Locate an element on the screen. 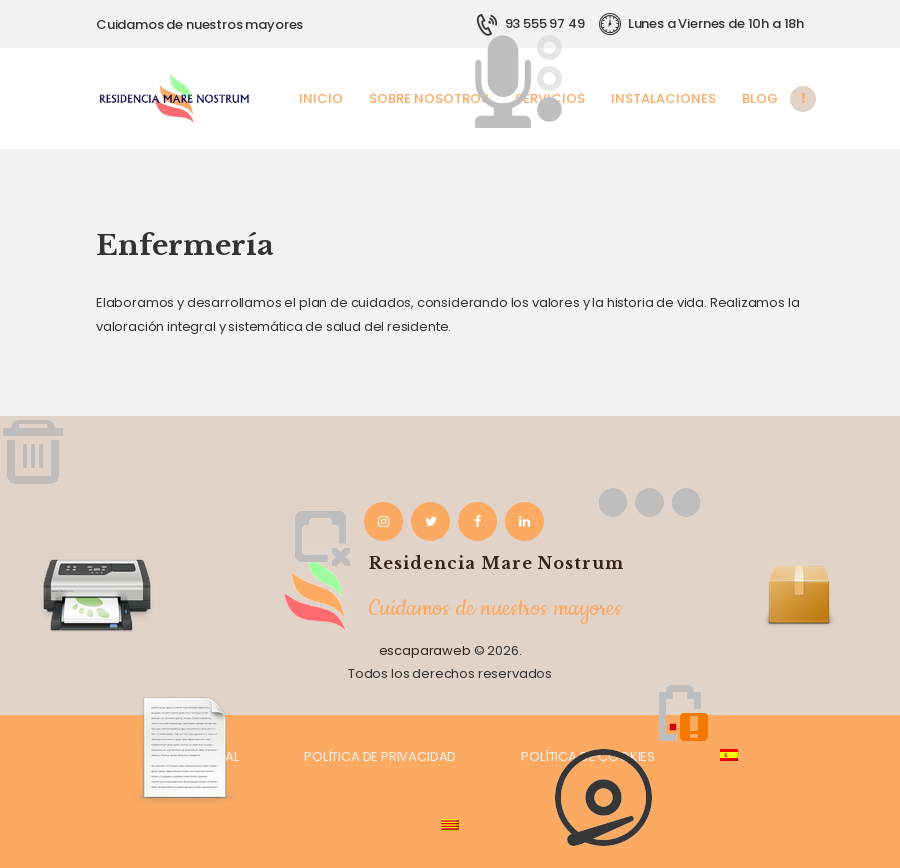  indicates wired network connection is offline is located at coordinates (320, 536).